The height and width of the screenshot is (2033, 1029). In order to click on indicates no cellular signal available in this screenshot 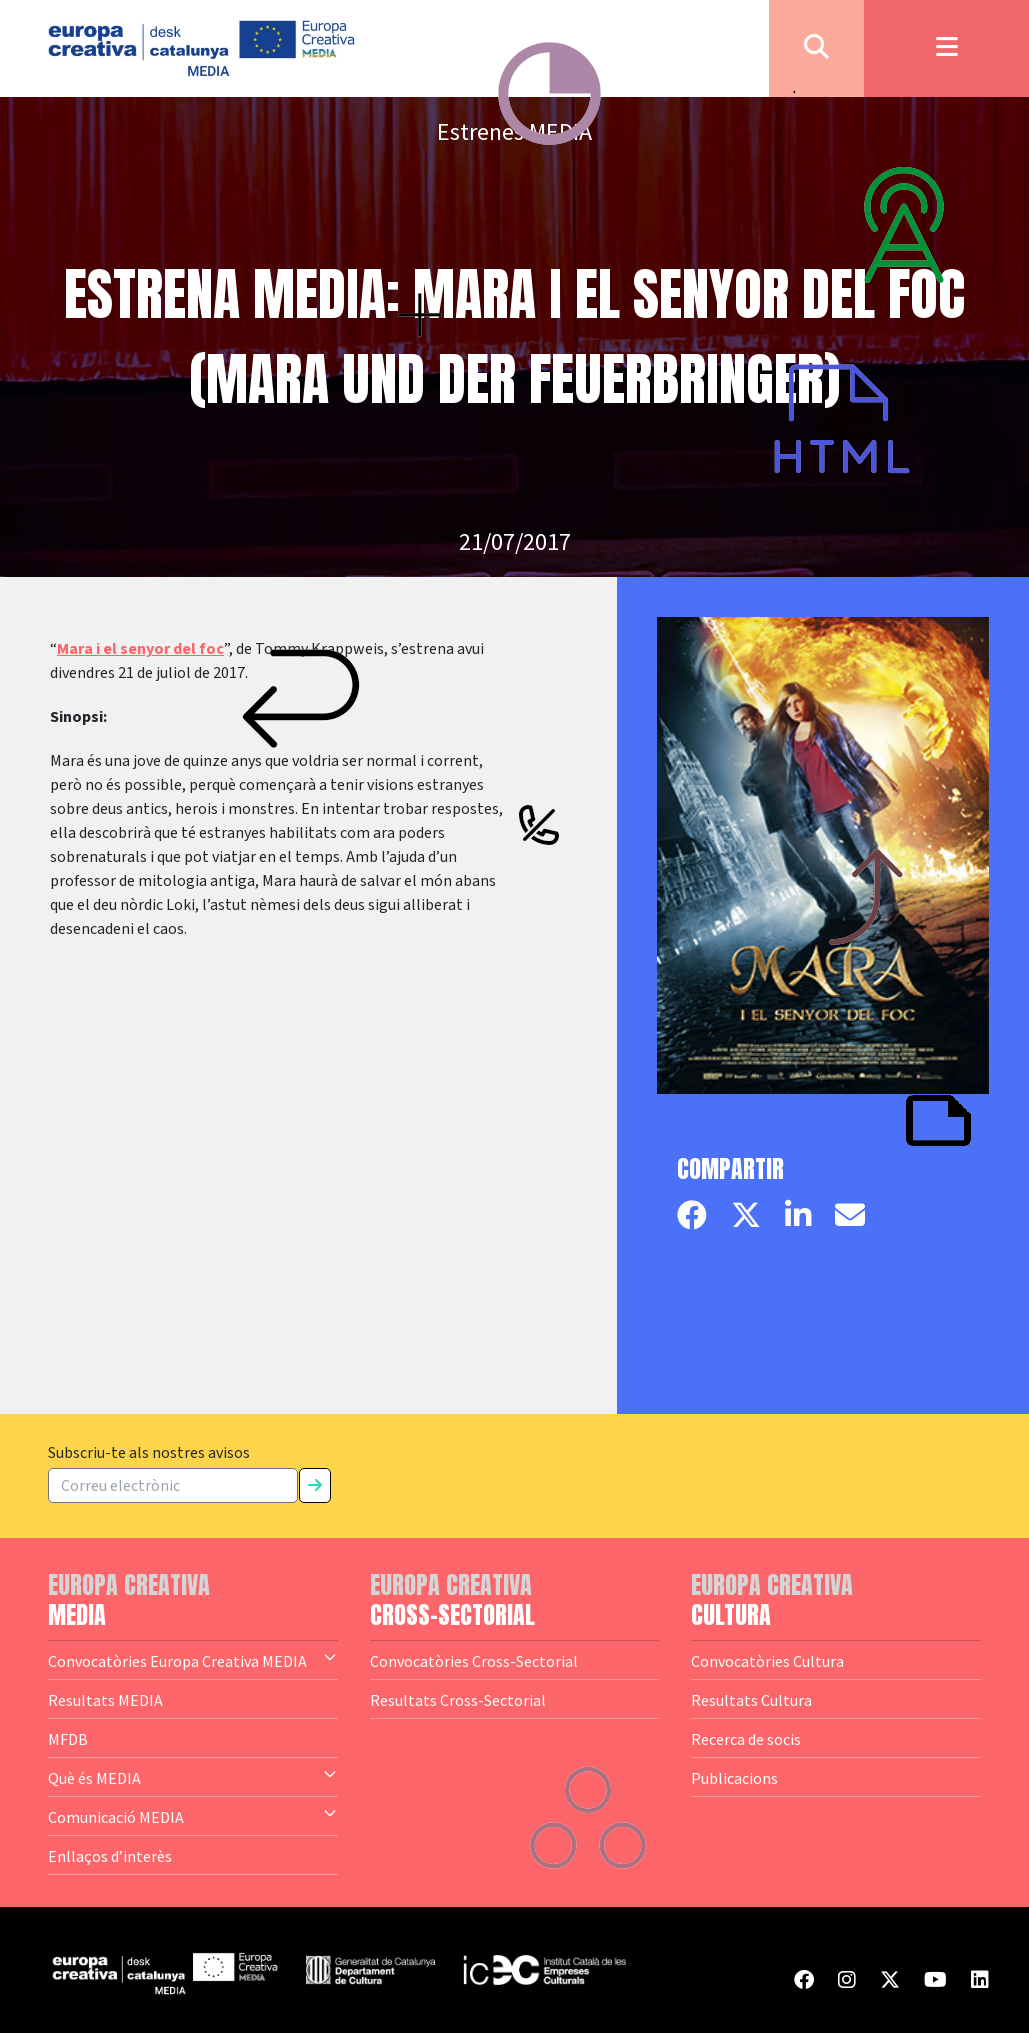, I will do `click(801, 86)`.